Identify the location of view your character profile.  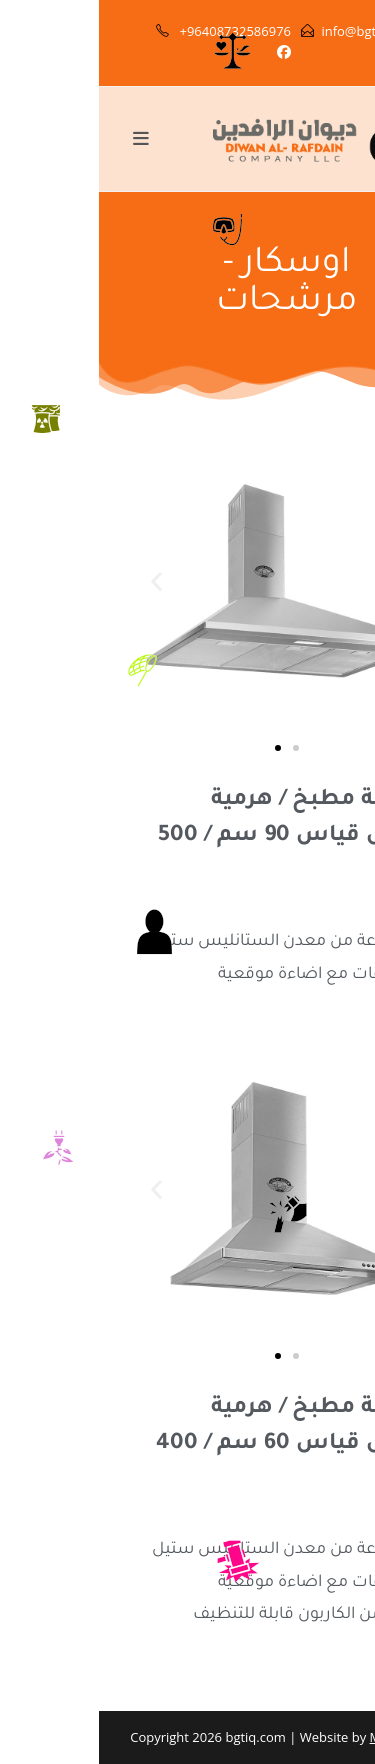
(154, 930).